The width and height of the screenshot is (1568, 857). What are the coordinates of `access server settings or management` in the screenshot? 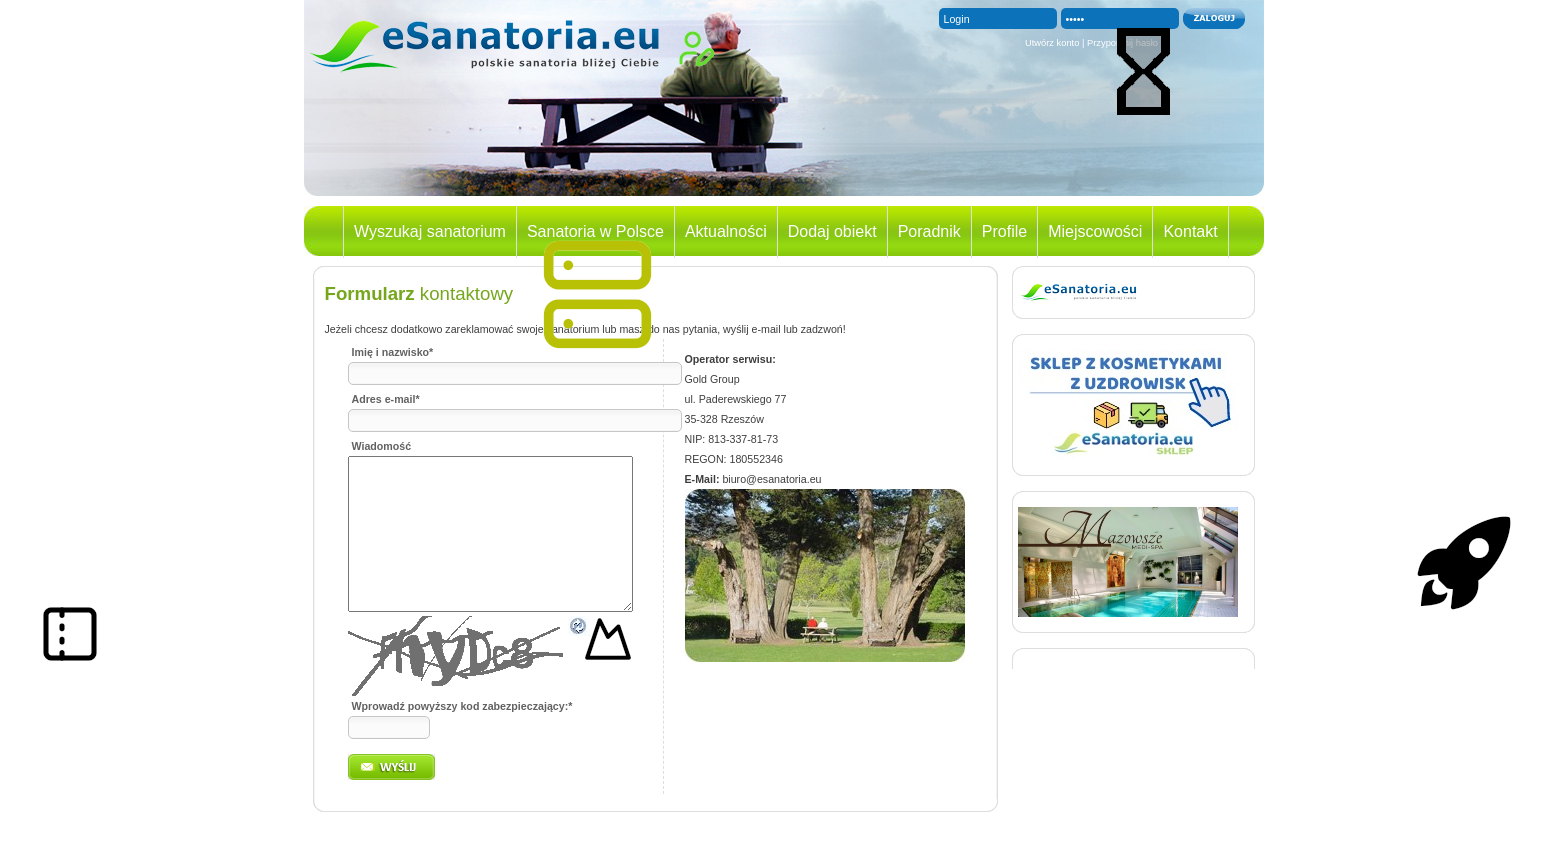 It's located at (597, 294).